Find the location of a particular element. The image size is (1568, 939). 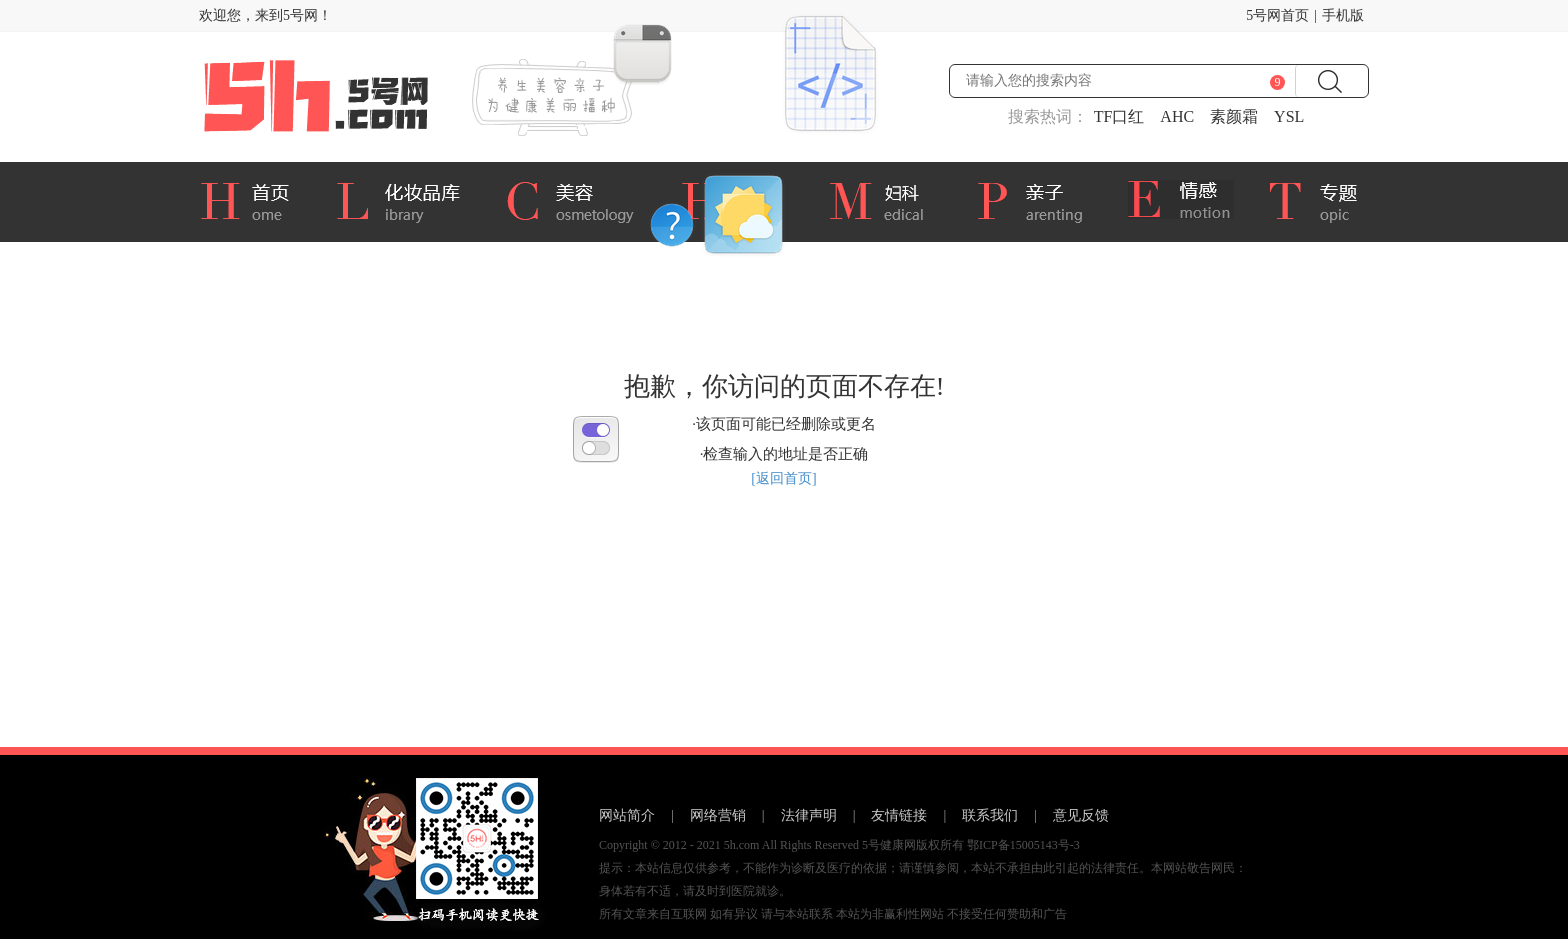

access help or frequently asked questions is located at coordinates (672, 225).